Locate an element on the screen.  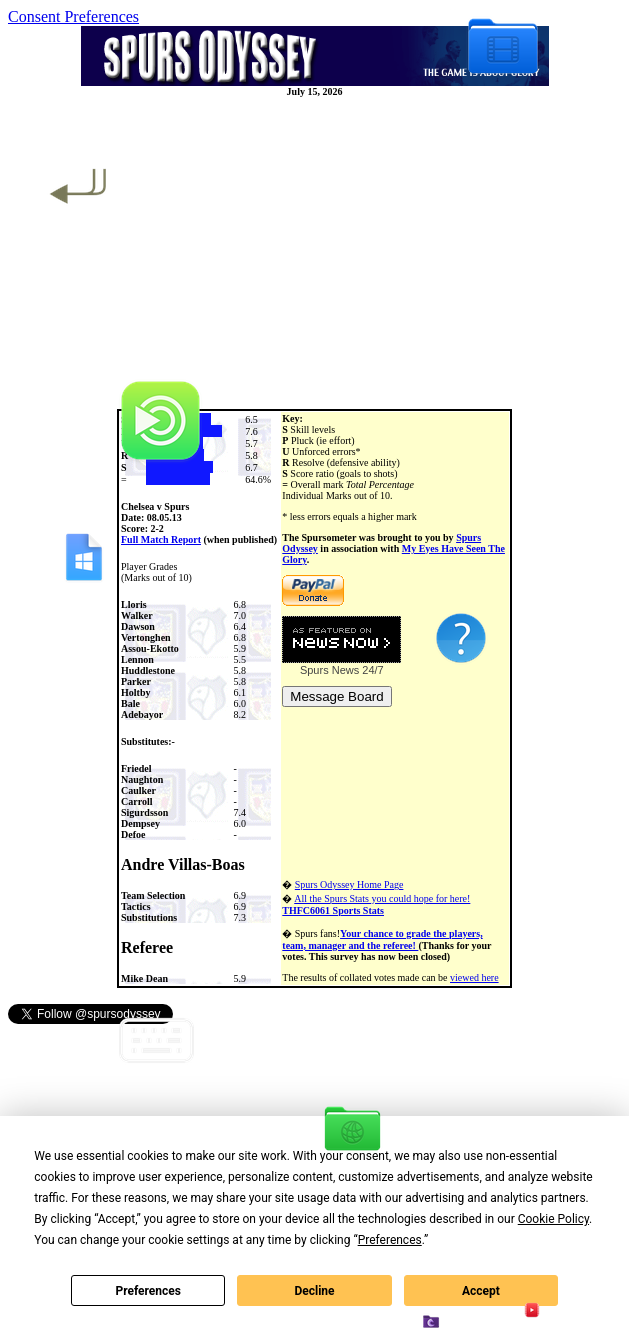
open your videos folder is located at coordinates (503, 46).